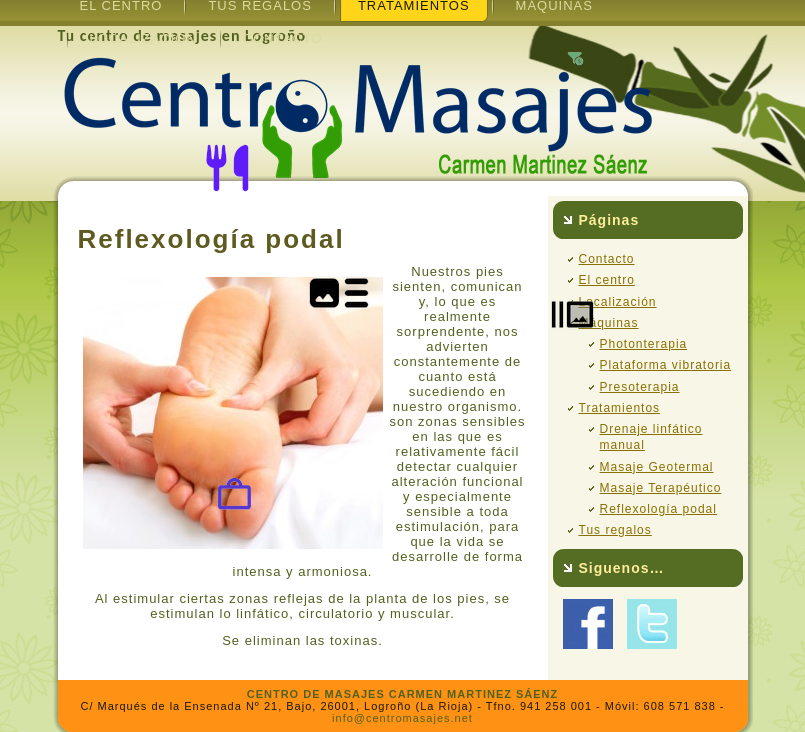  What do you see at coordinates (572, 314) in the screenshot?
I see `enable burst mode for rapid photo capture` at bounding box center [572, 314].